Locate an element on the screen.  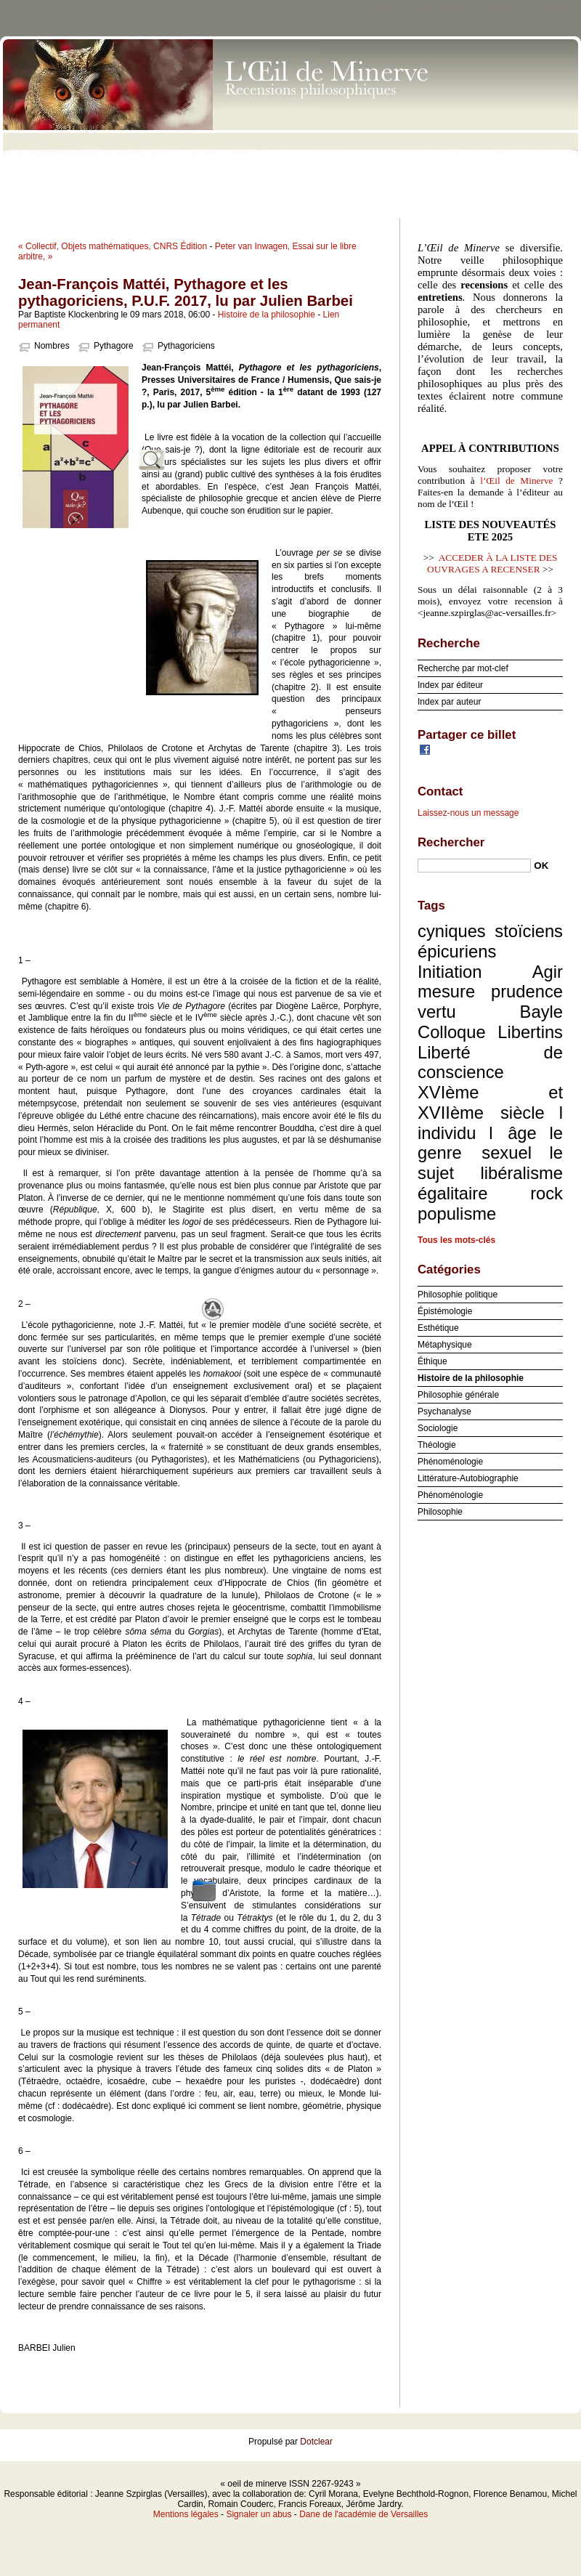
open a folder to view its contents is located at coordinates (204, 1890).